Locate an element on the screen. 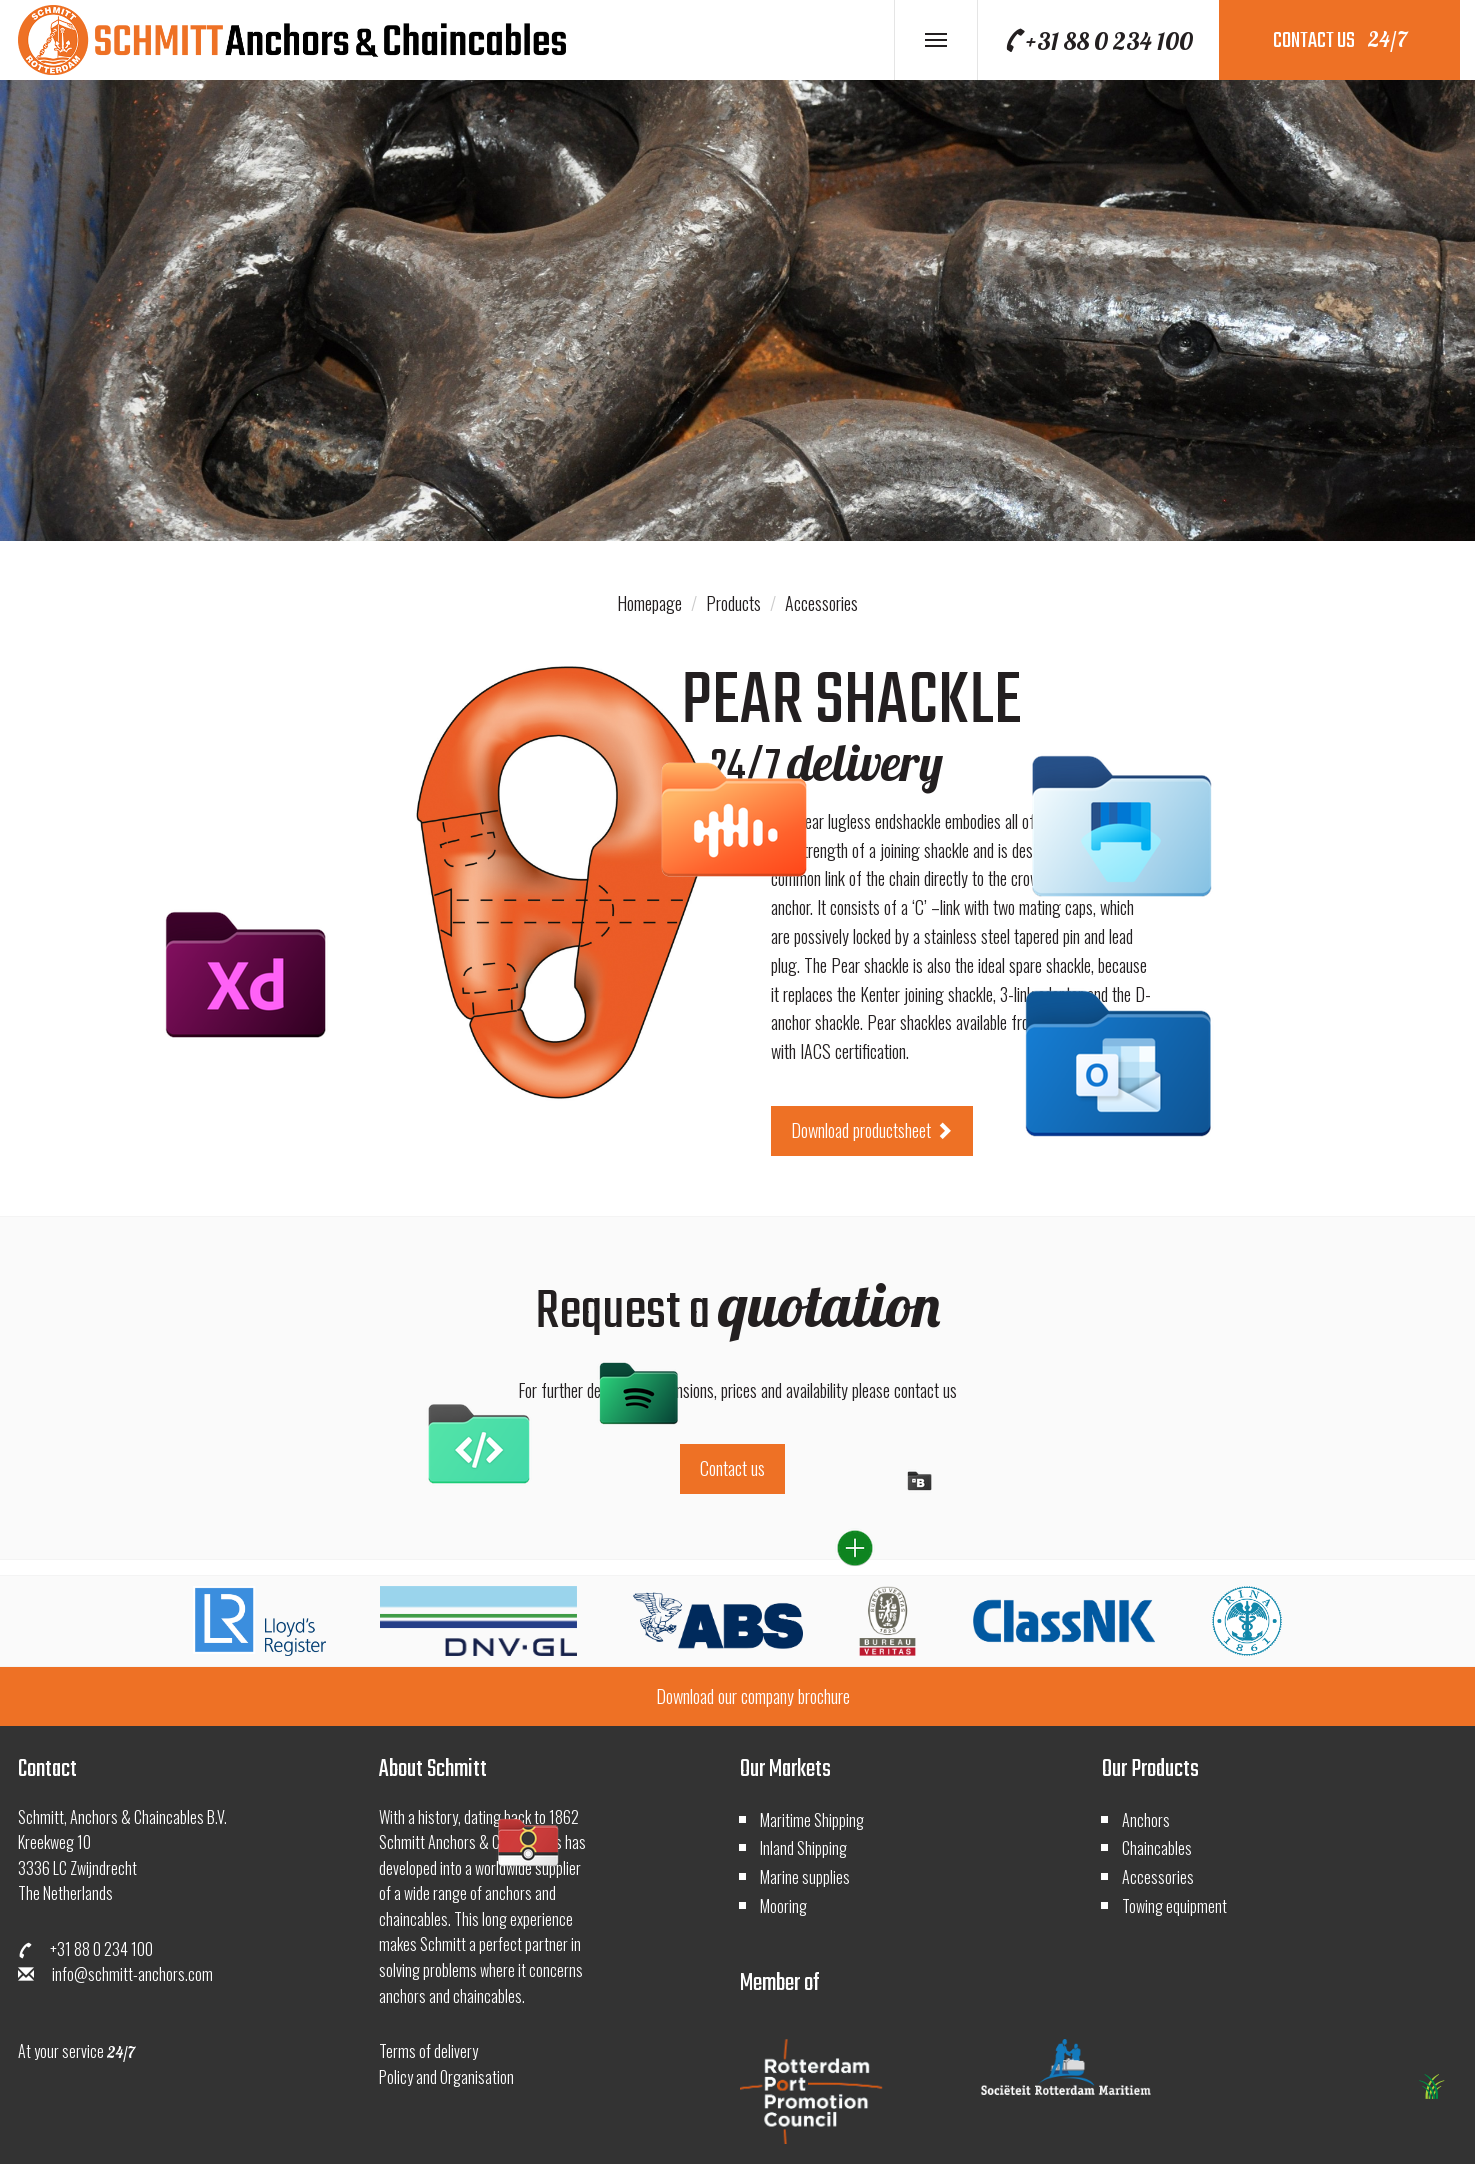  open castbox podcast downloads folder is located at coordinates (733, 823).